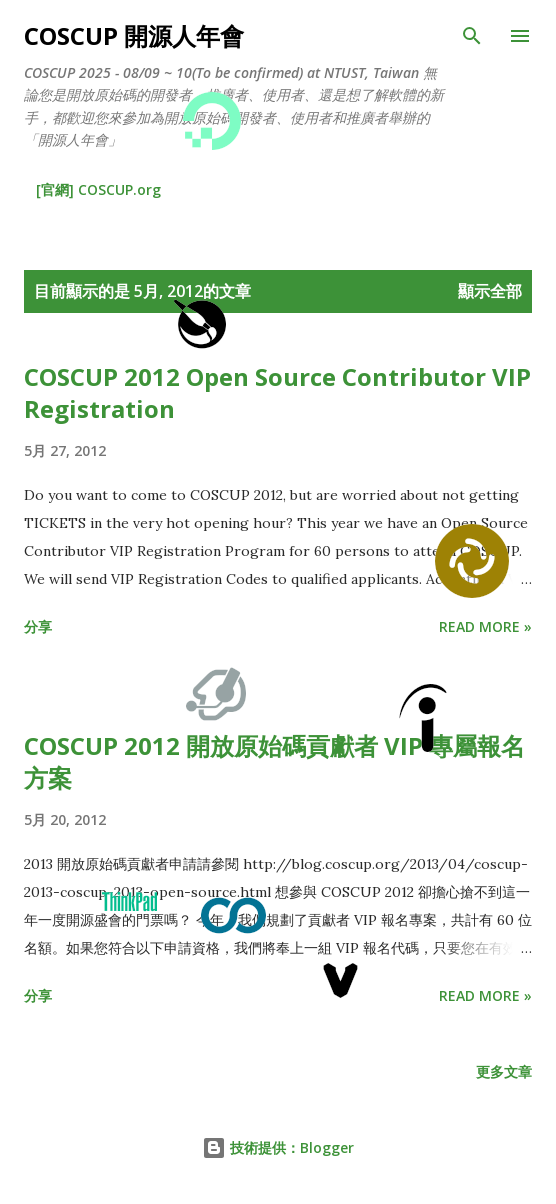 The width and height of the screenshot is (556, 1204). Describe the element at coordinates (200, 324) in the screenshot. I see `open krita digital painting application` at that location.